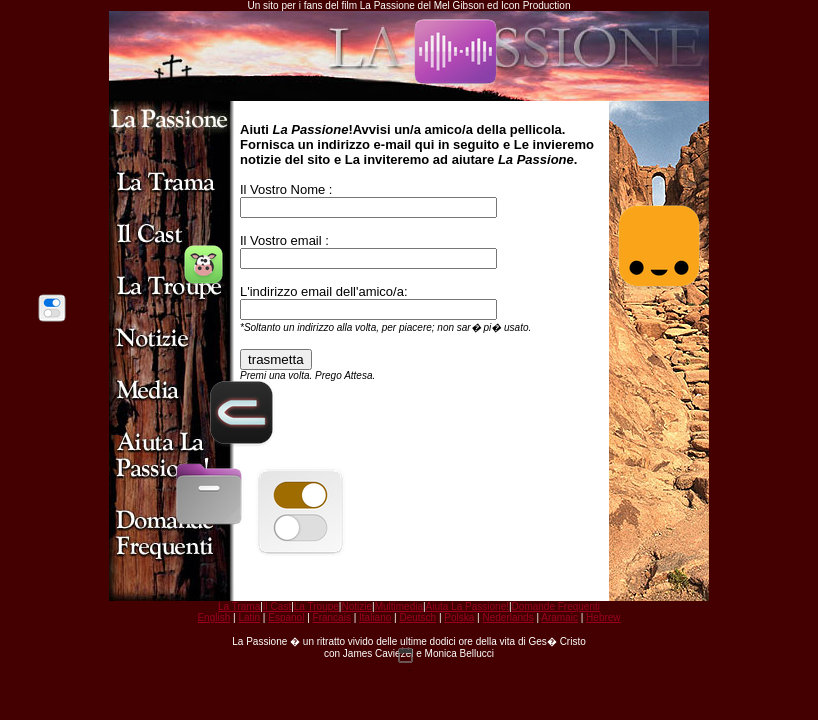 This screenshot has width=818, height=720. I want to click on open system tweaks or settings customization, so click(300, 511).